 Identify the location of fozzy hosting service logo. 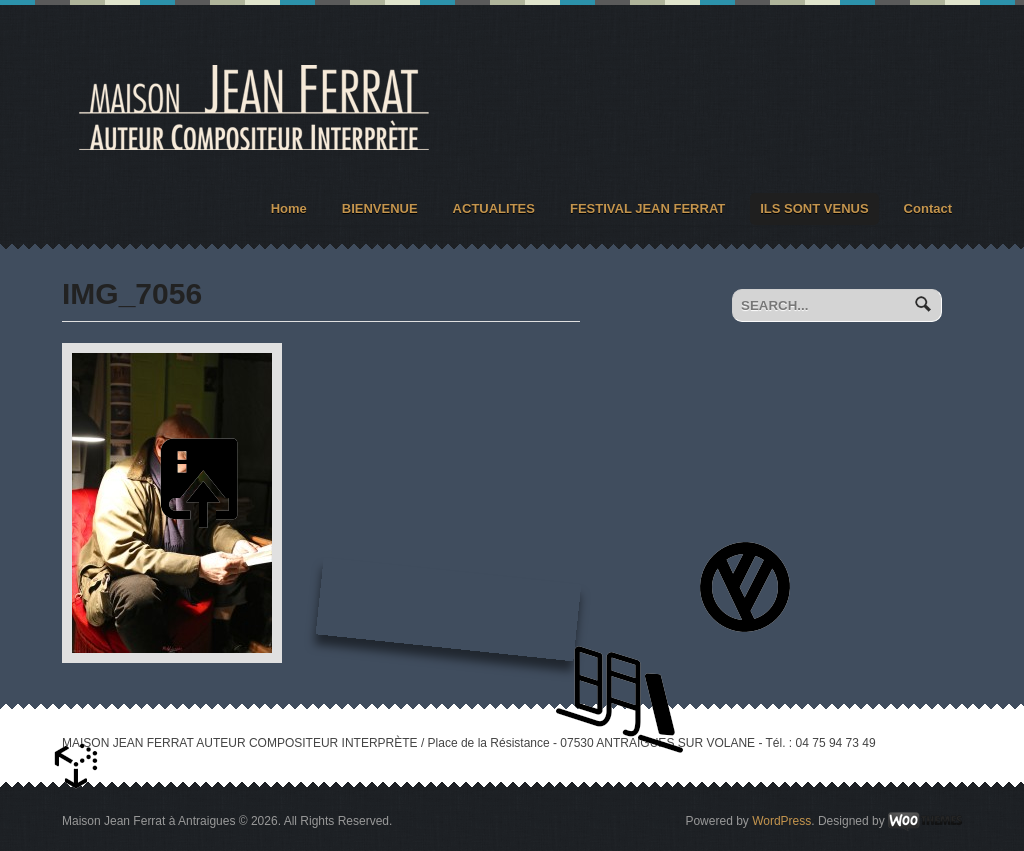
(745, 587).